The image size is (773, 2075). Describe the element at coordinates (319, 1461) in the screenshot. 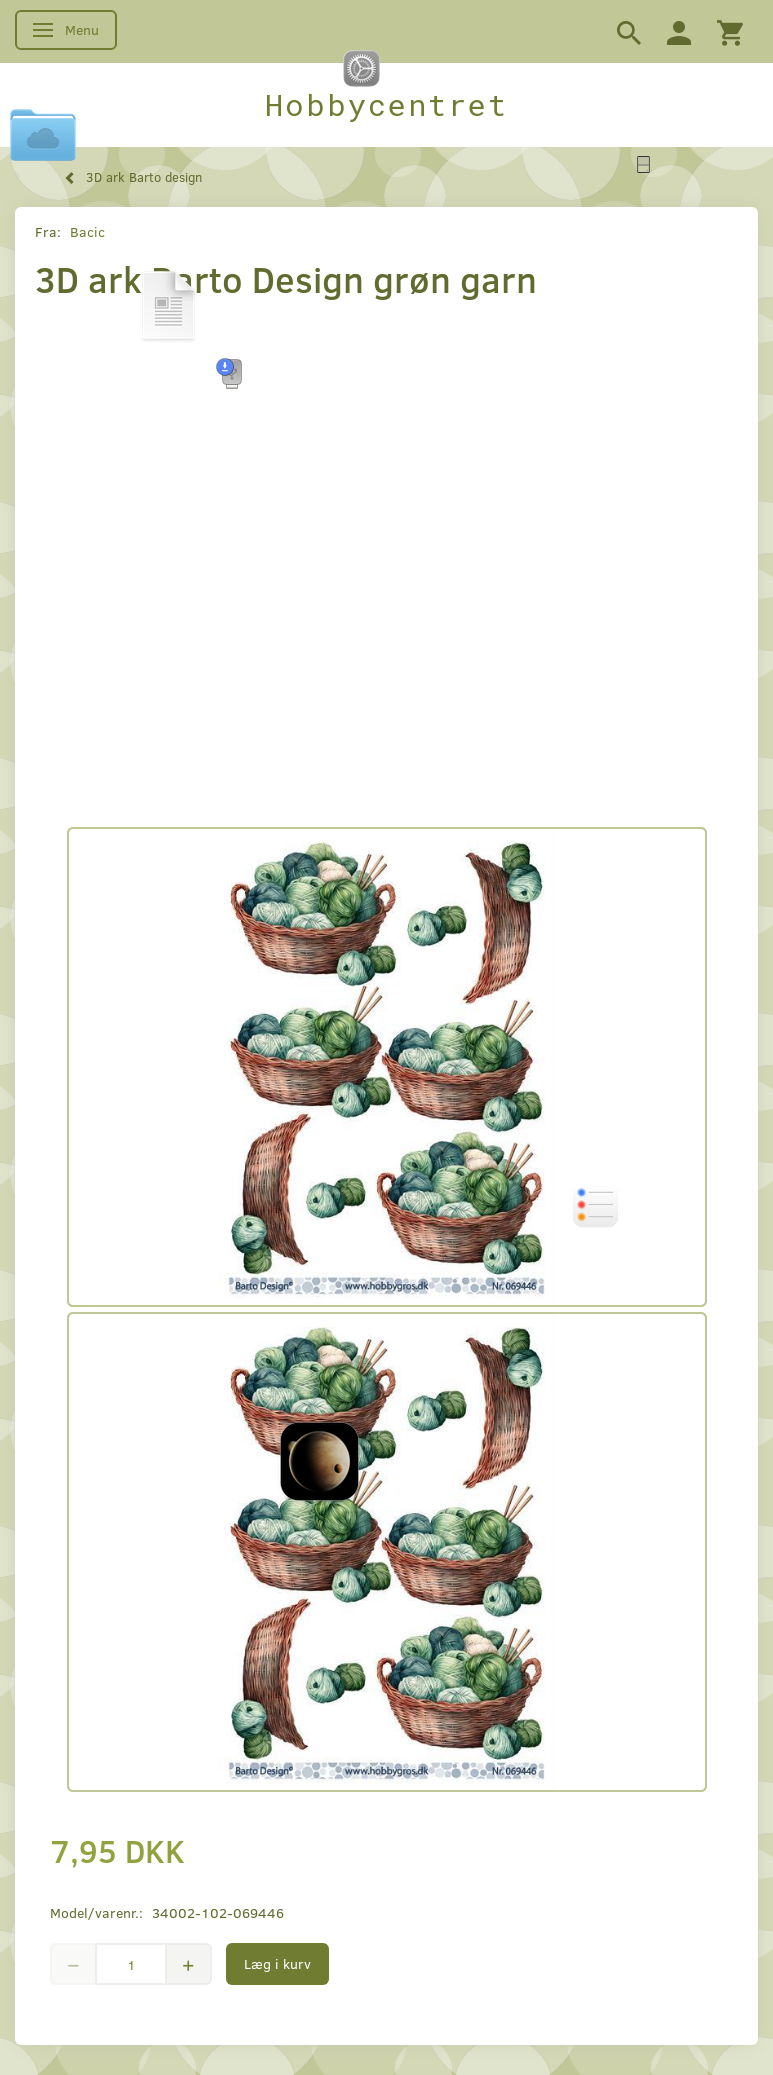

I see `launch OpenRA Dune 2000 game` at that location.